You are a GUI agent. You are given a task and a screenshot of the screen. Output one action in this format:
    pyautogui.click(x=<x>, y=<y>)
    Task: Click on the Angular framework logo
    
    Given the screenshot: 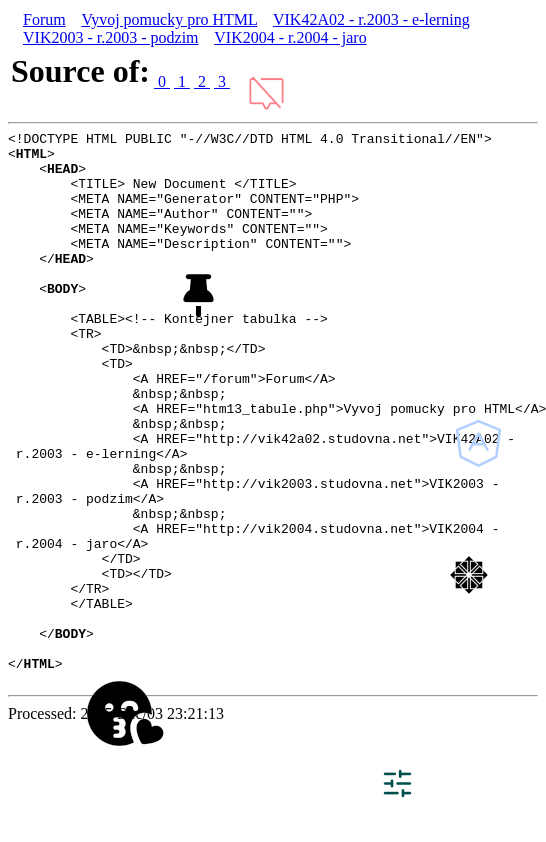 What is the action you would take?
    pyautogui.click(x=478, y=442)
    